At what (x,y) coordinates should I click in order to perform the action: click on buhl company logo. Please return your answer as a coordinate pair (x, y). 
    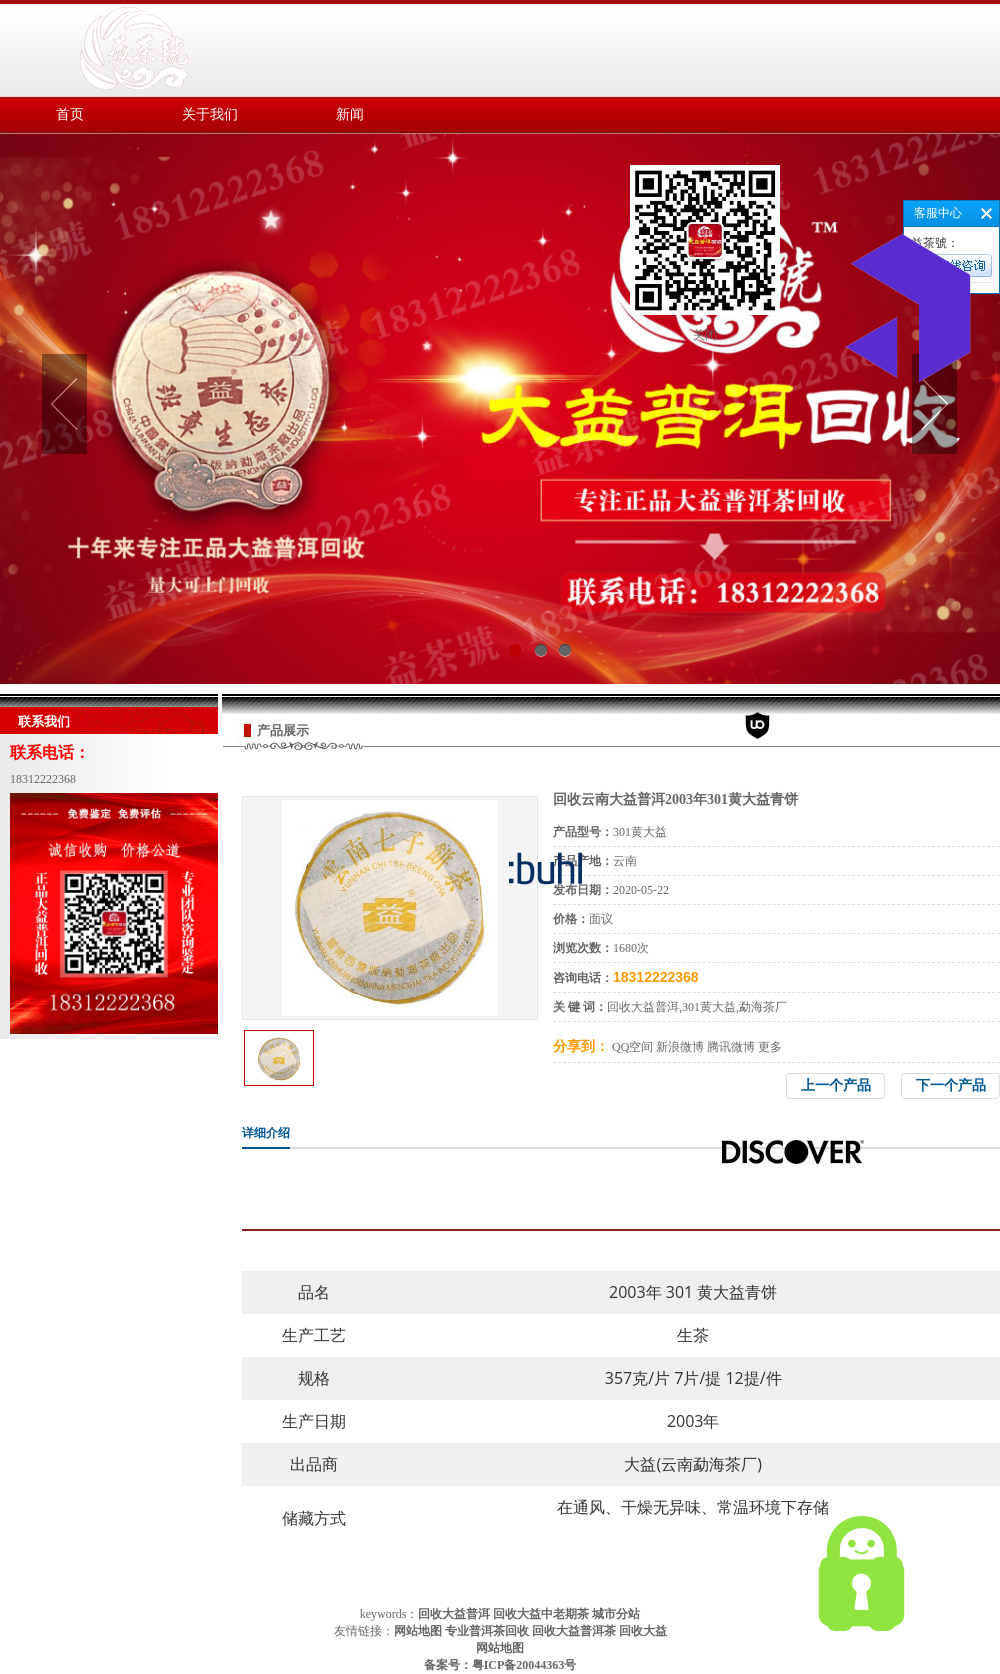
    Looking at the image, I should click on (545, 868).